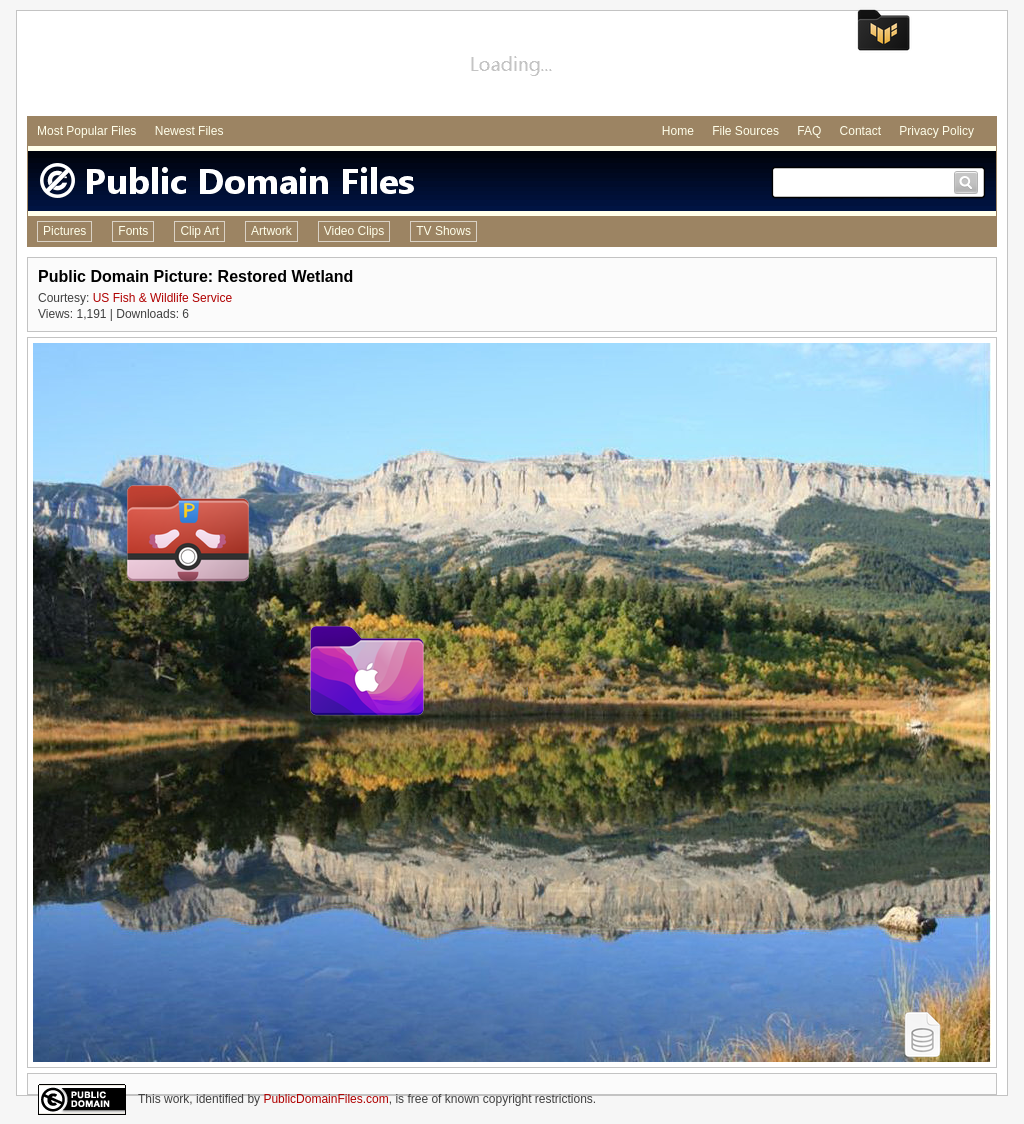 This screenshot has height=1124, width=1024. Describe the element at coordinates (883, 31) in the screenshot. I see `folder for ASUS TUF gaming files or applications` at that location.